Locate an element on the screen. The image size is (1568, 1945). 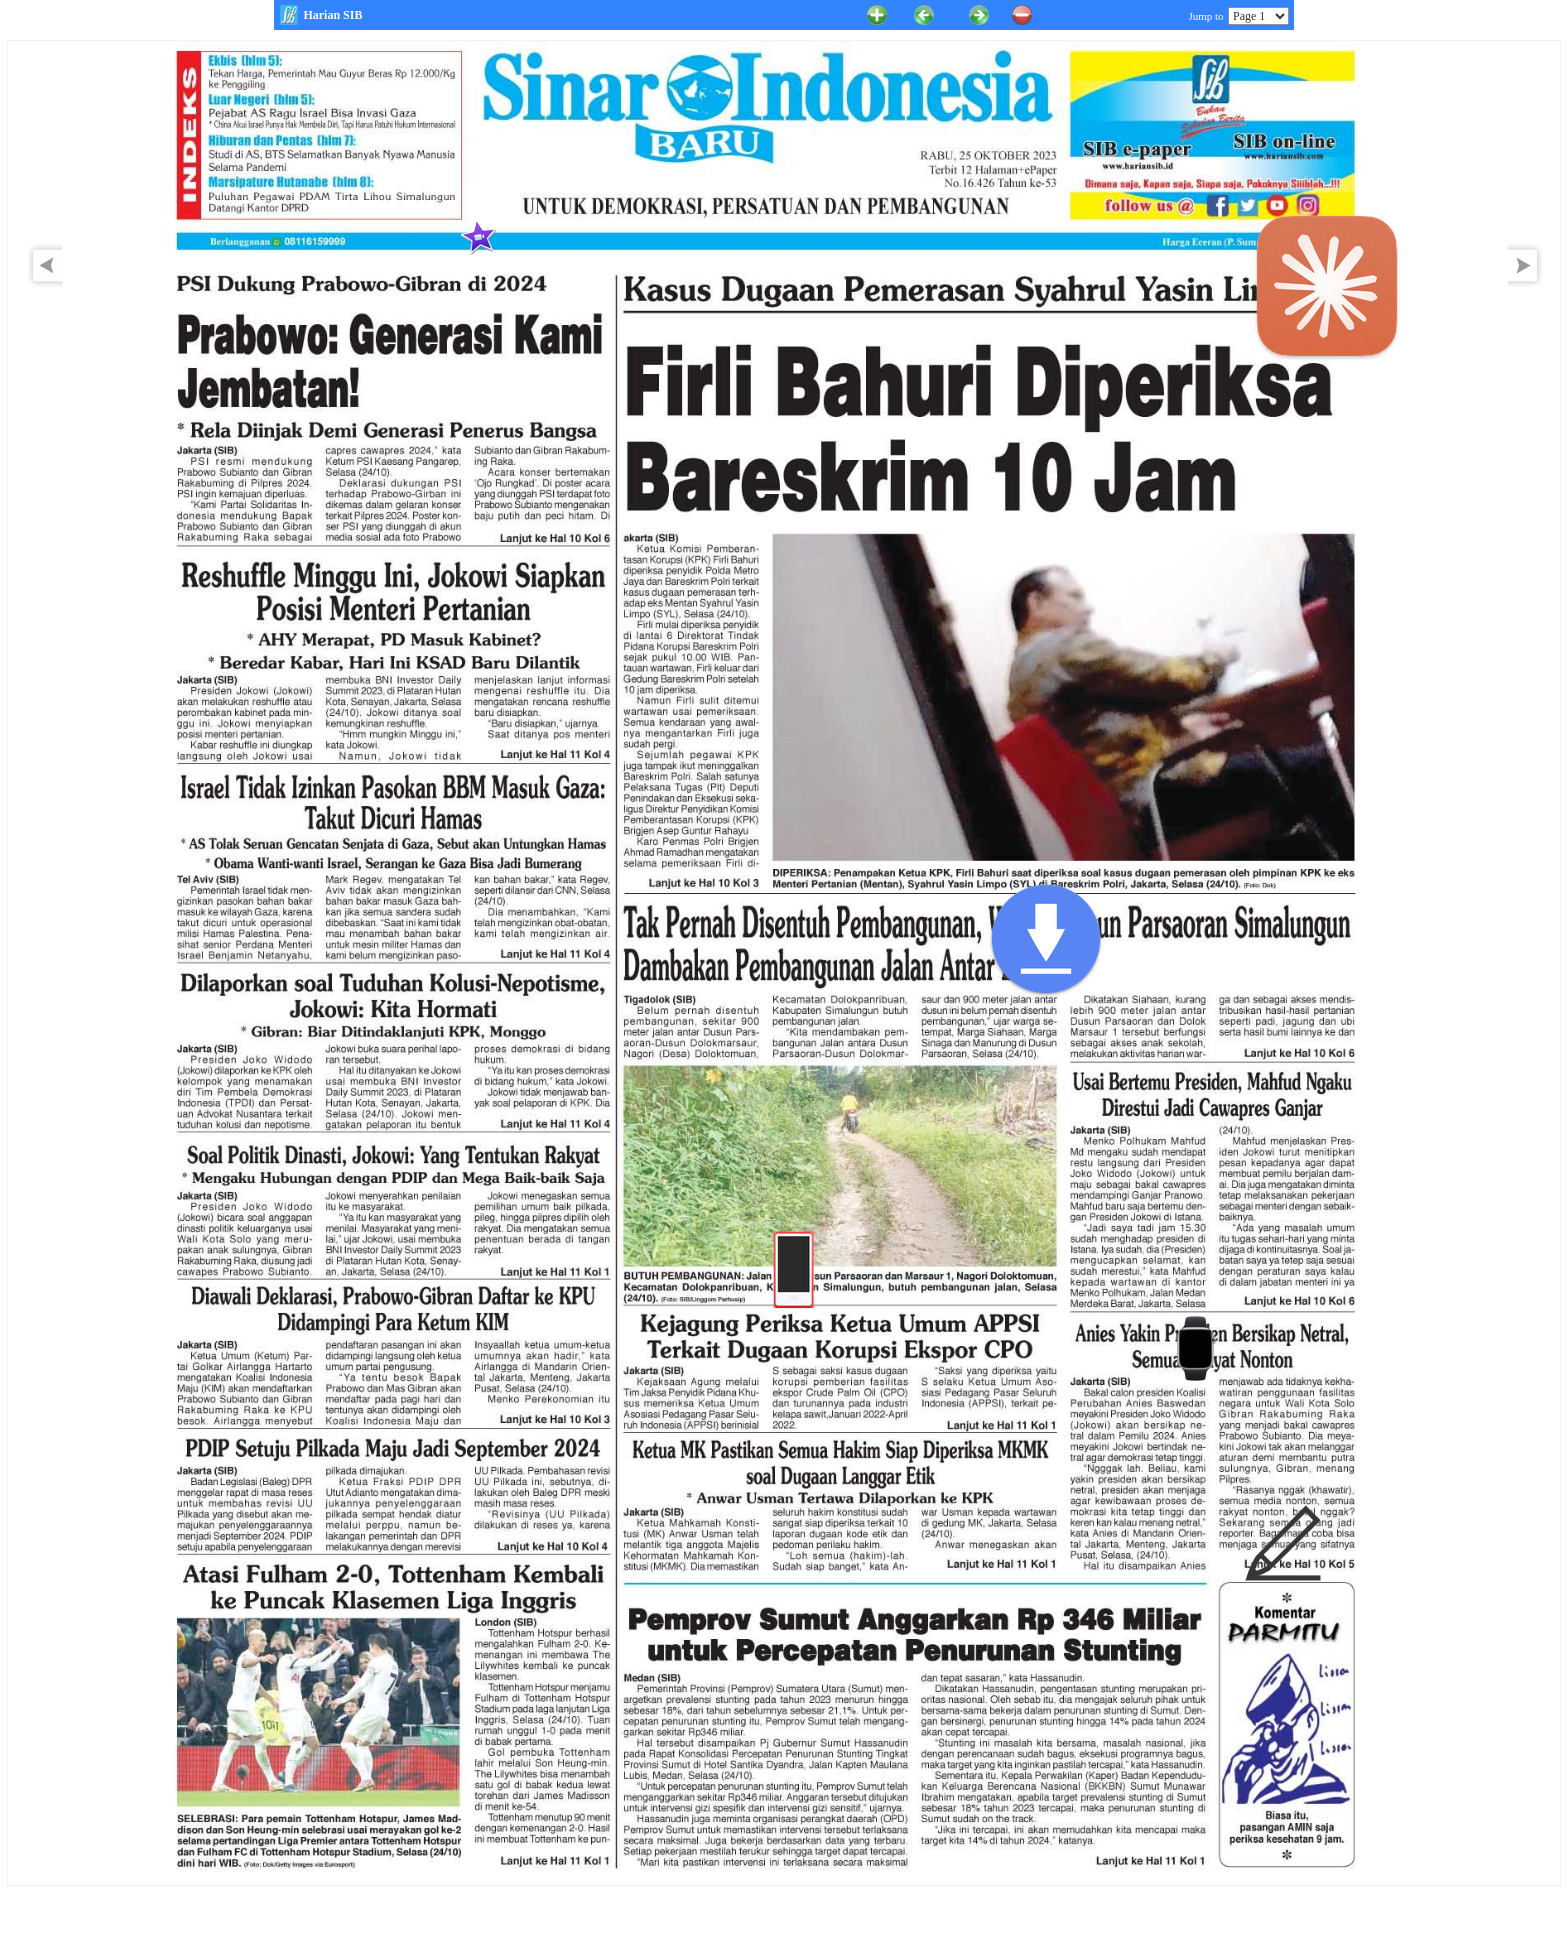
apple watch series 8 device icon is located at coordinates (1195, 1348).